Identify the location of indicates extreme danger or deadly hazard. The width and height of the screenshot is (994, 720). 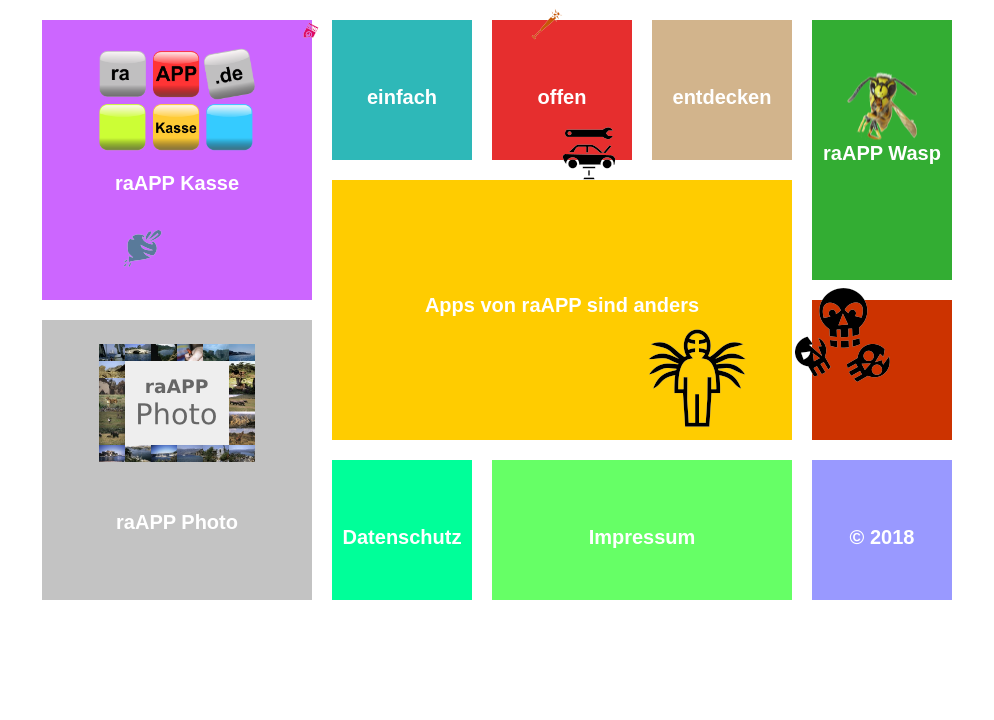
(842, 335).